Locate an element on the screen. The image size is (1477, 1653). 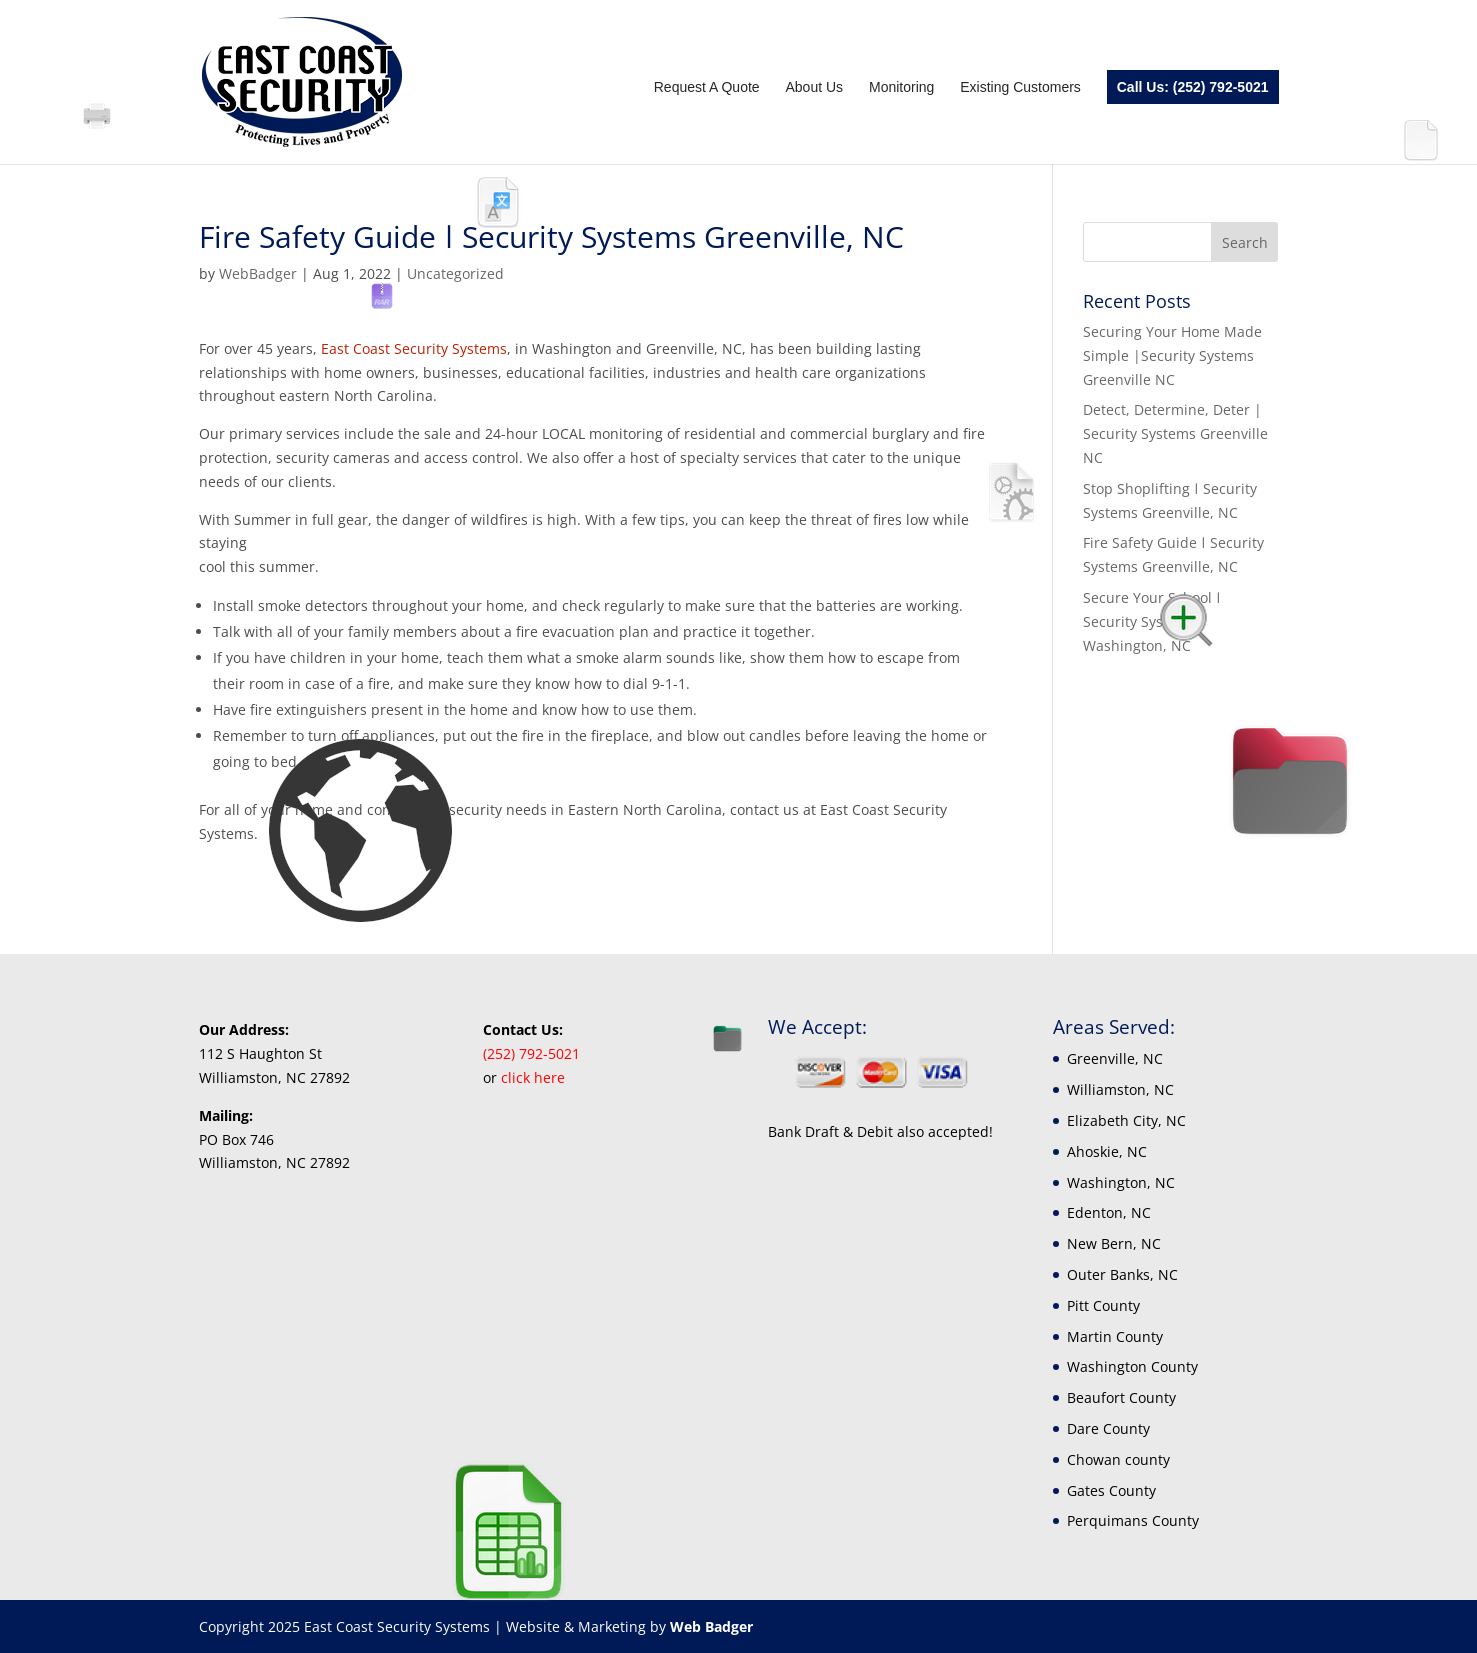
a compressed RAR archive file is located at coordinates (382, 296).